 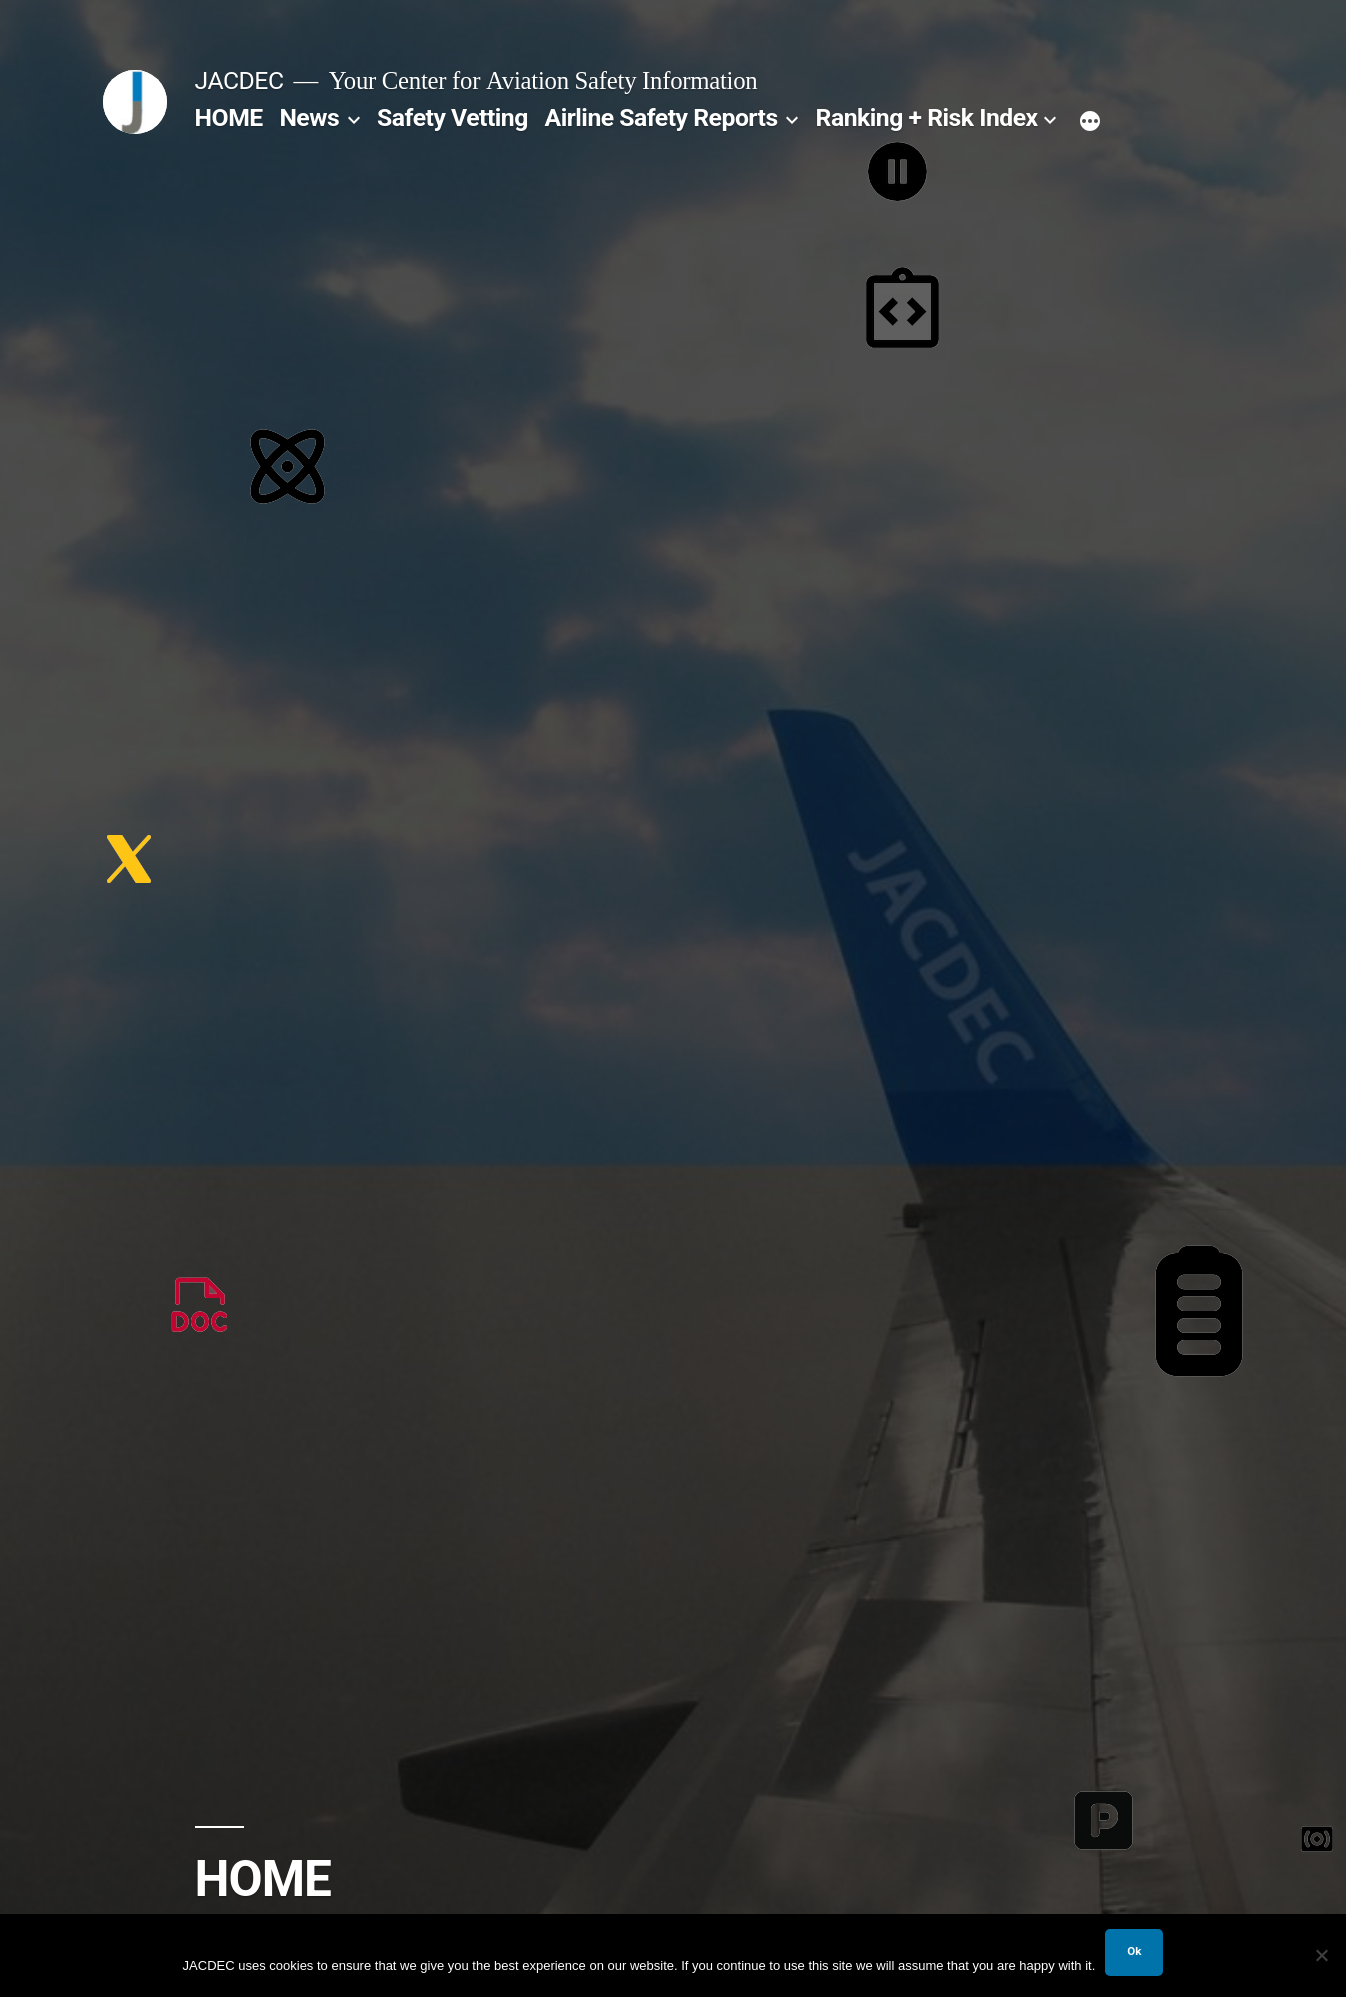 What do you see at coordinates (1103, 1820) in the screenshot?
I see `find nearby parking locations` at bounding box center [1103, 1820].